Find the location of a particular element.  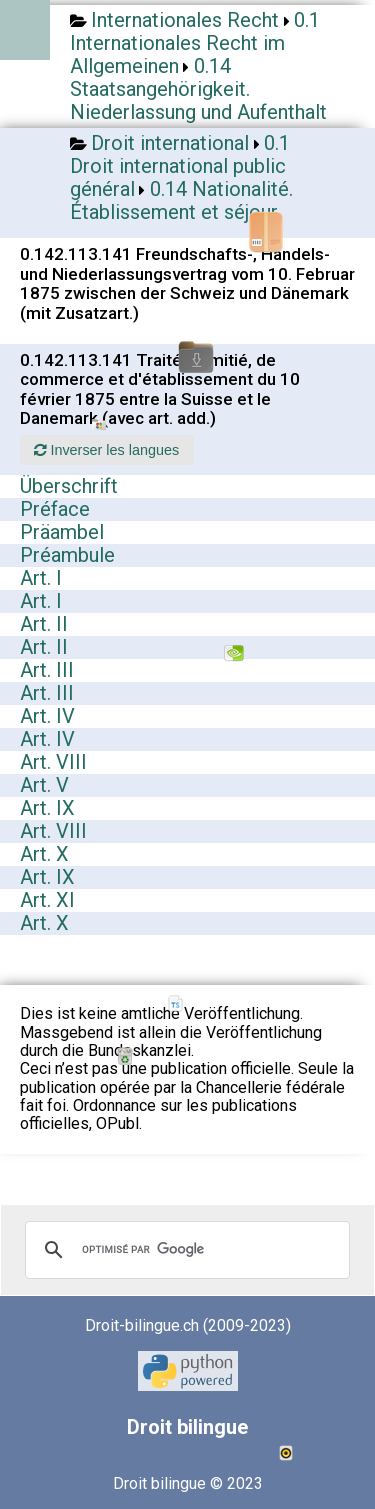

indicates the trash bin contains deleted items is located at coordinates (125, 1056).